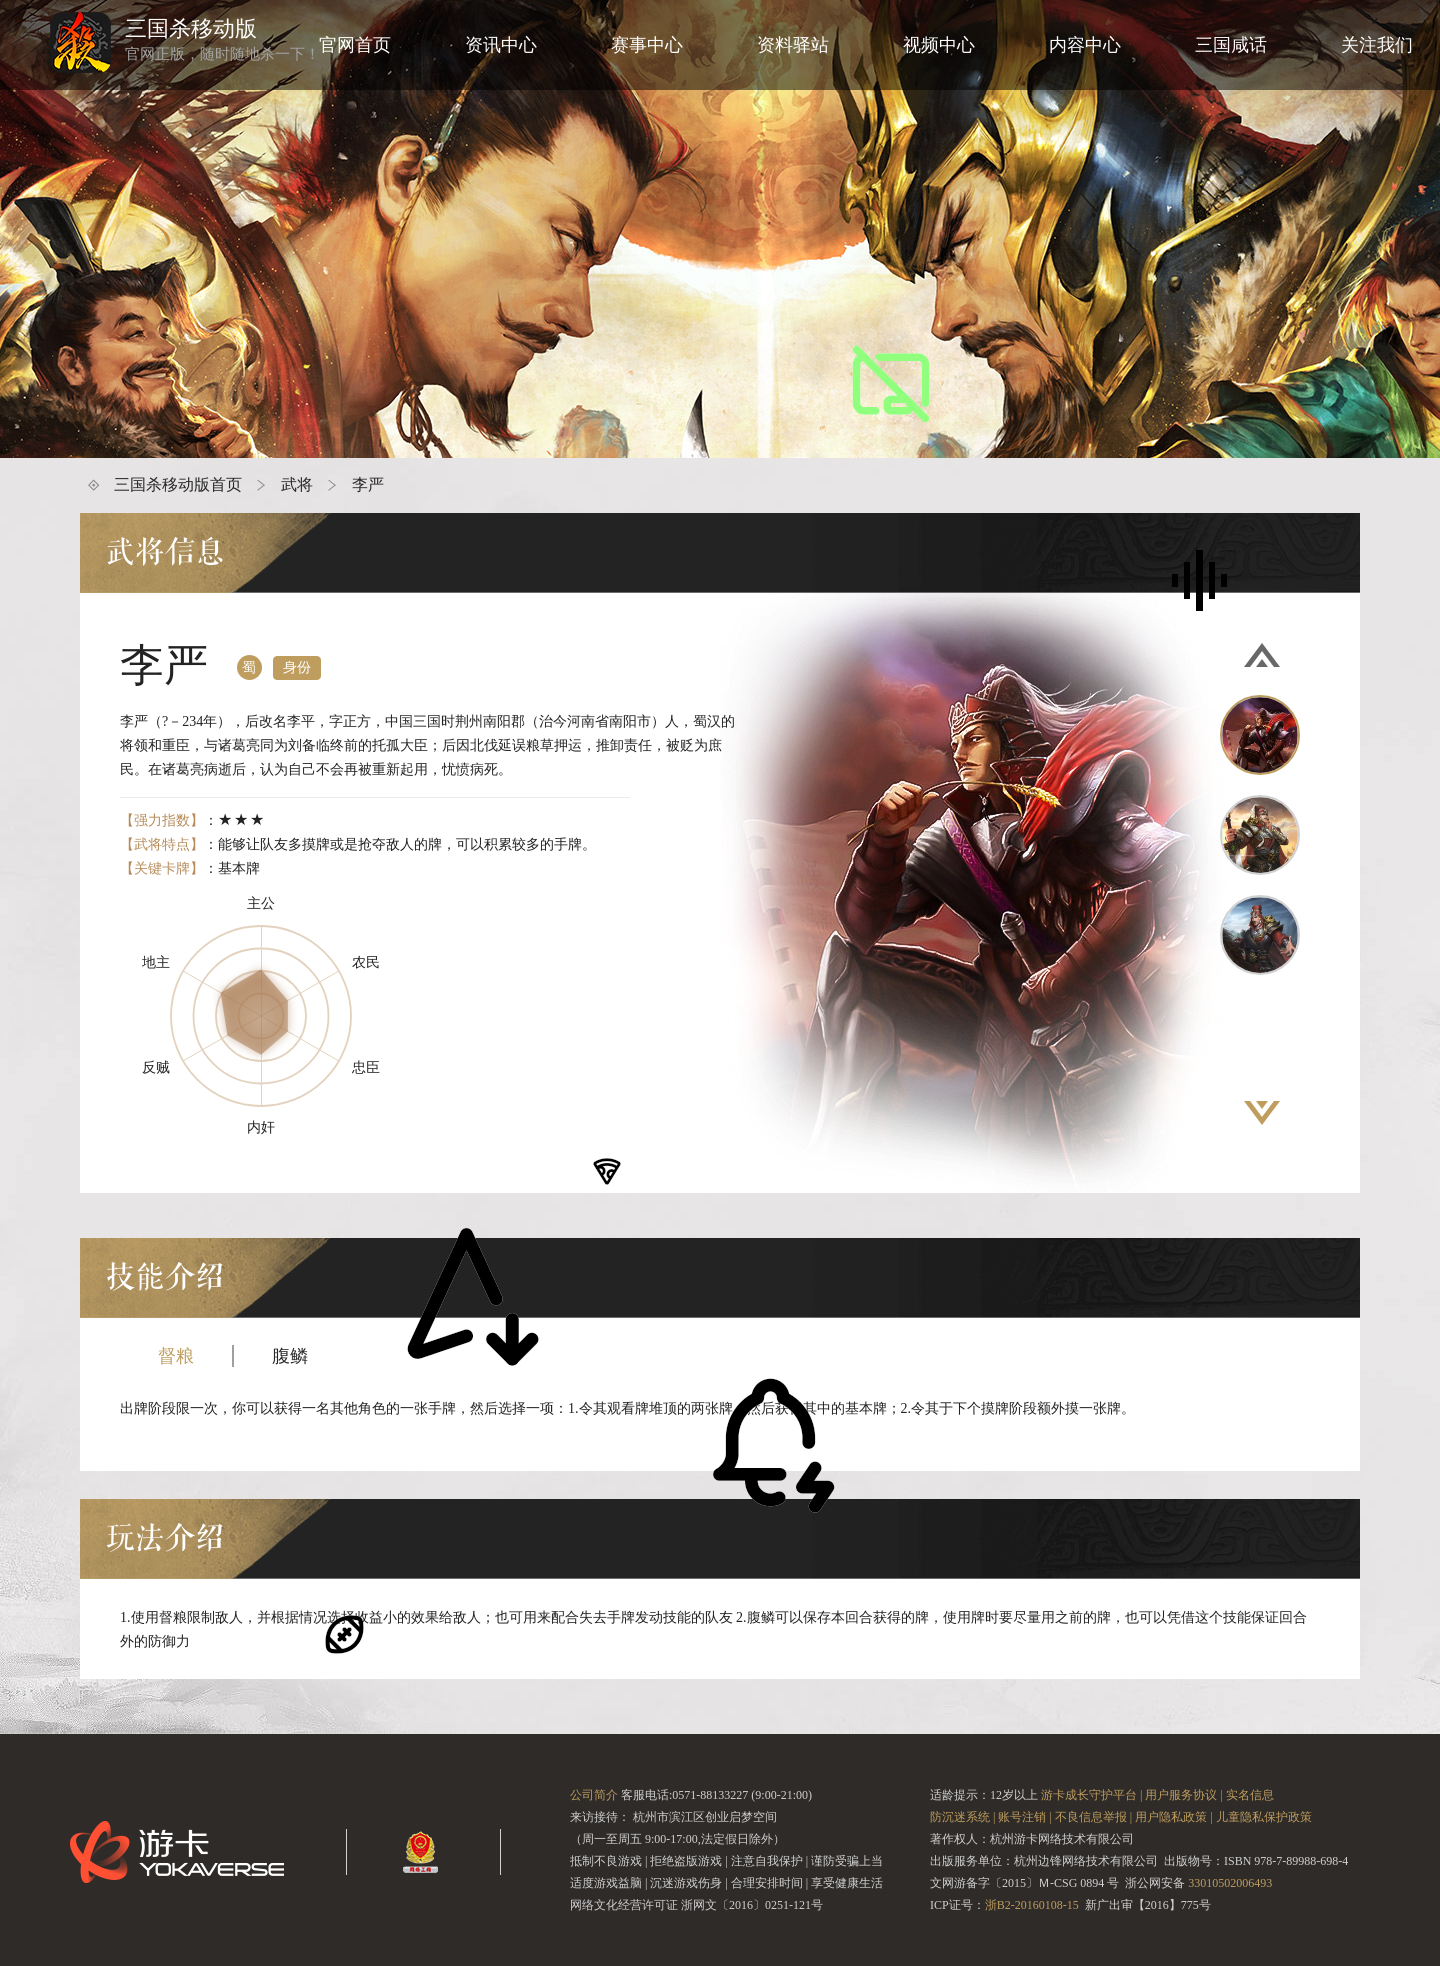  Describe the element at coordinates (770, 1442) in the screenshot. I see `notification triggered by an automated action or event` at that location.